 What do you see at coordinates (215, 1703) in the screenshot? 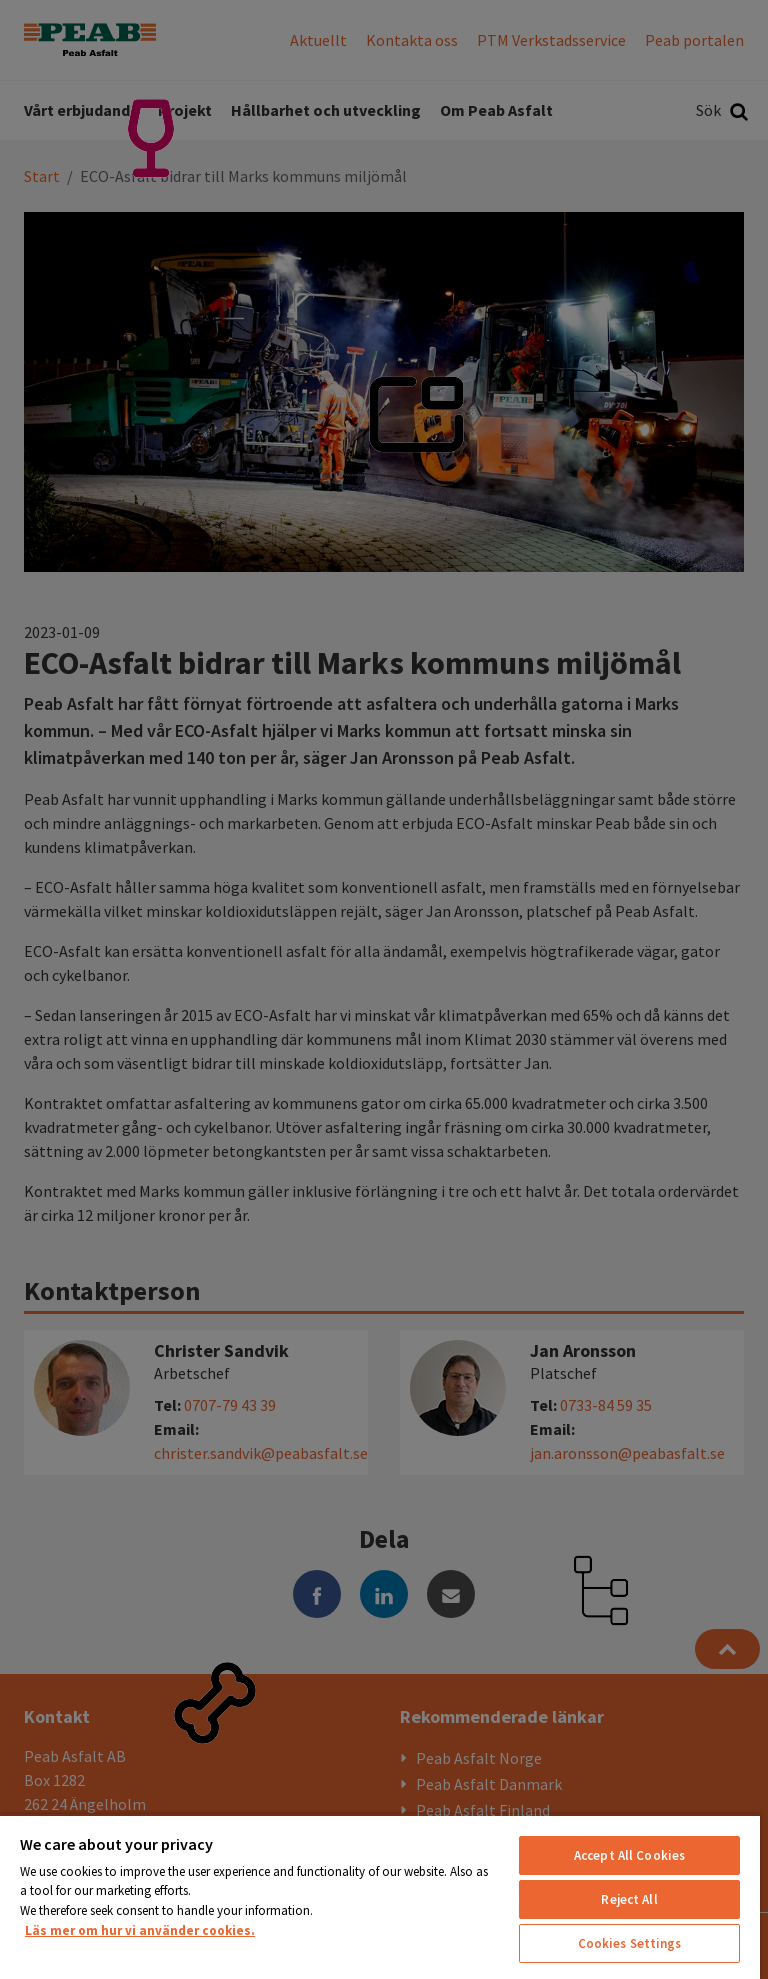
I see `access pet-related features or settings` at bounding box center [215, 1703].